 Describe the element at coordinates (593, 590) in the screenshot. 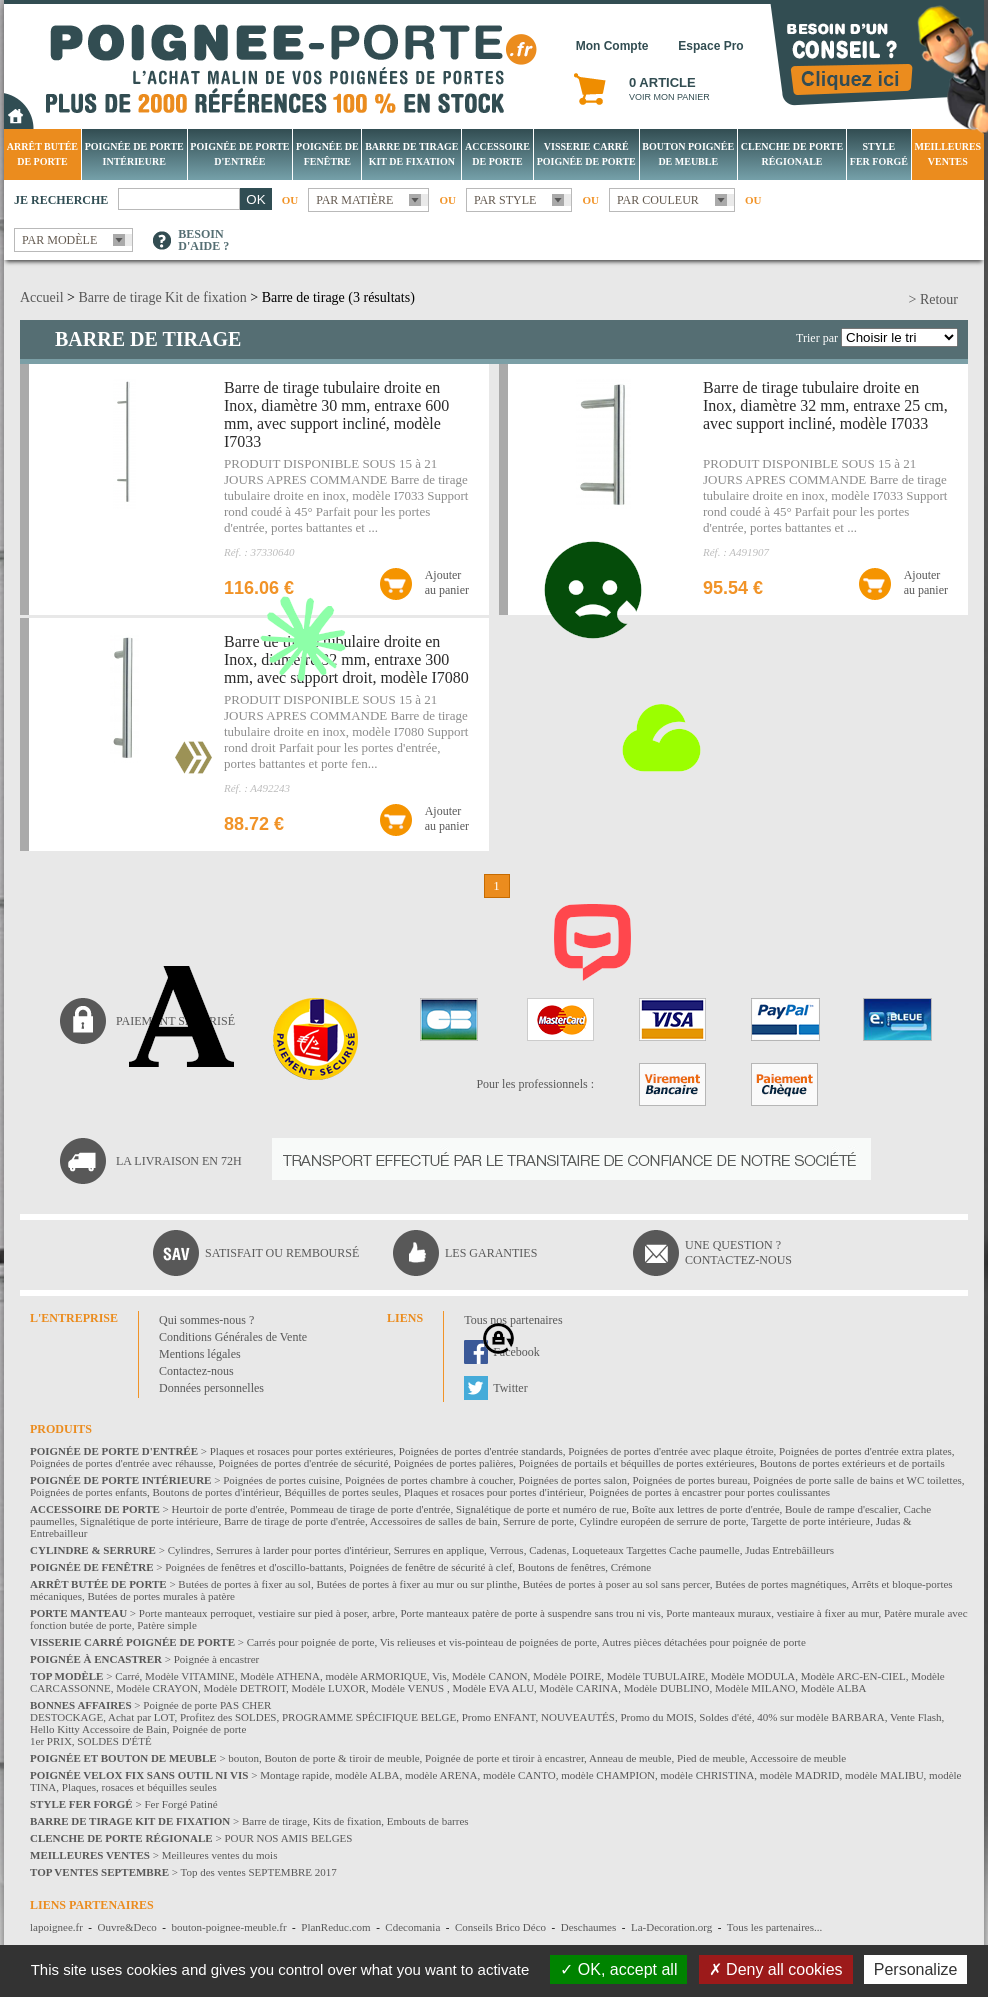

I see `indicate negative feedback or dissatisfaction` at that location.